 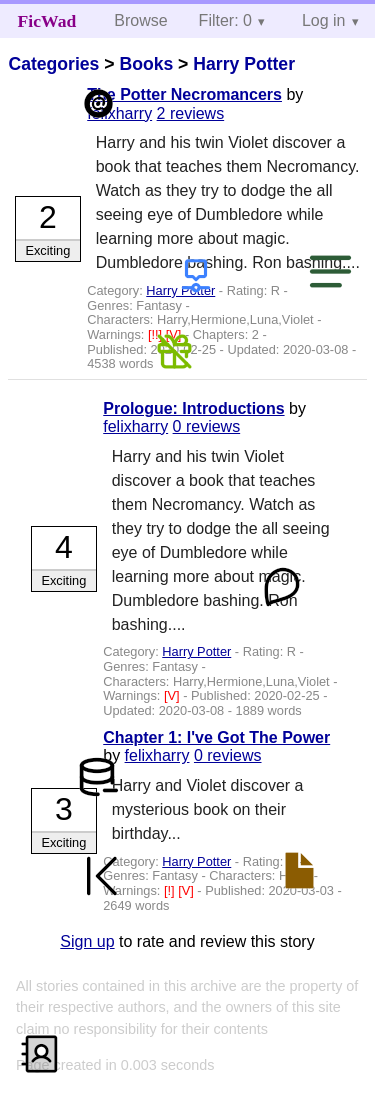 I want to click on remove a database or data source, so click(x=97, y=777).